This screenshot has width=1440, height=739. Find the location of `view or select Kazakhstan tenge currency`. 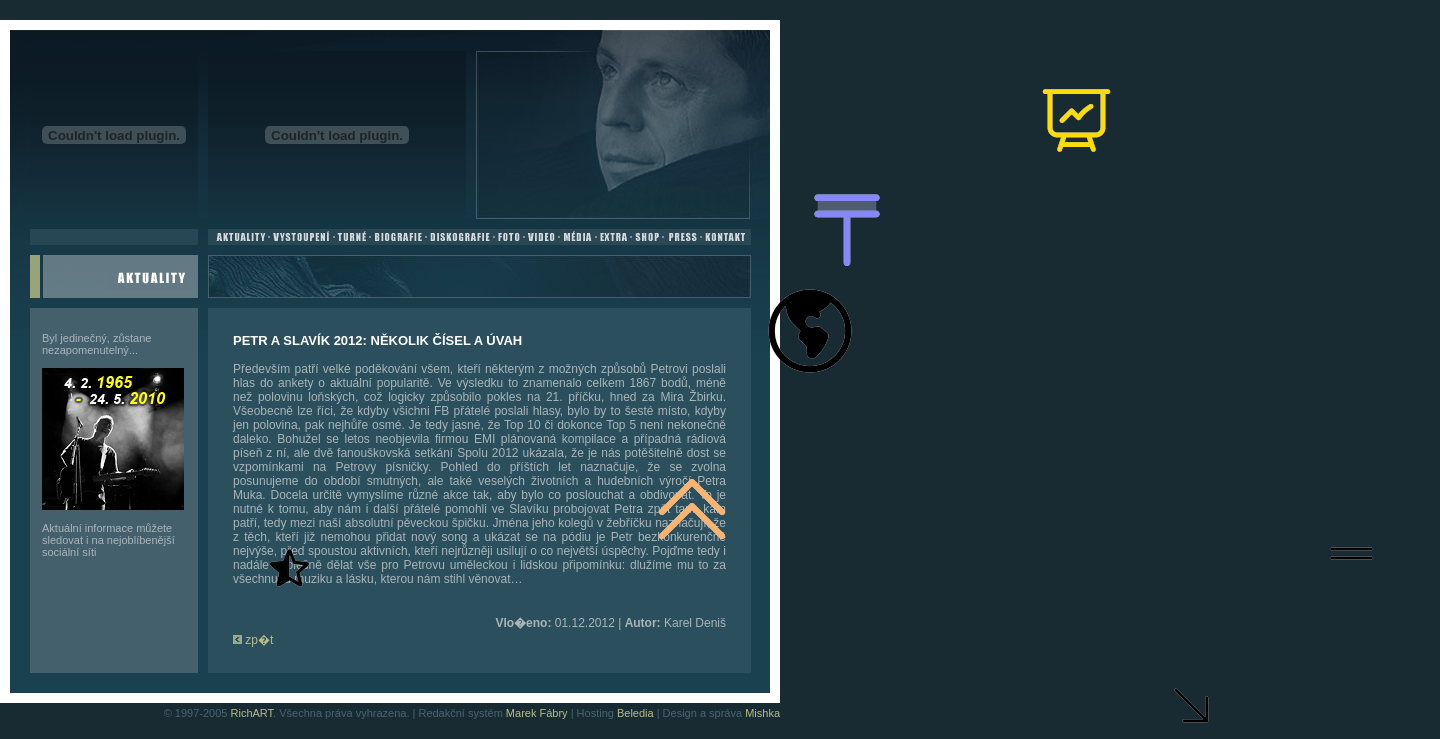

view or select Kazakhstan tenge currency is located at coordinates (847, 227).